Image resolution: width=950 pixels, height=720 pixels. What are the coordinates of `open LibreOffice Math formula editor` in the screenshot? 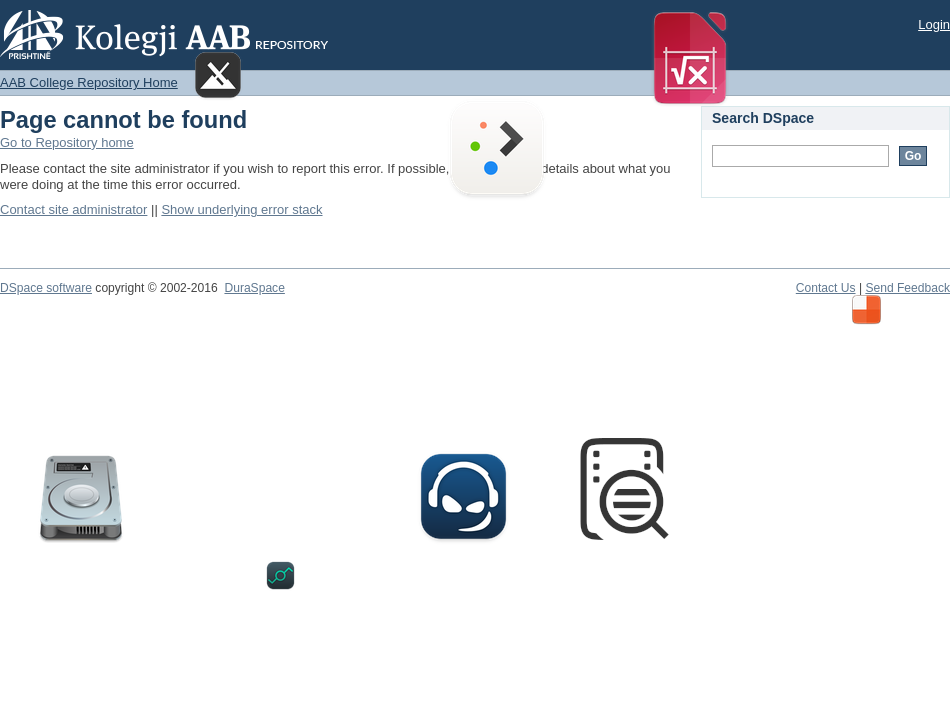 It's located at (690, 58).